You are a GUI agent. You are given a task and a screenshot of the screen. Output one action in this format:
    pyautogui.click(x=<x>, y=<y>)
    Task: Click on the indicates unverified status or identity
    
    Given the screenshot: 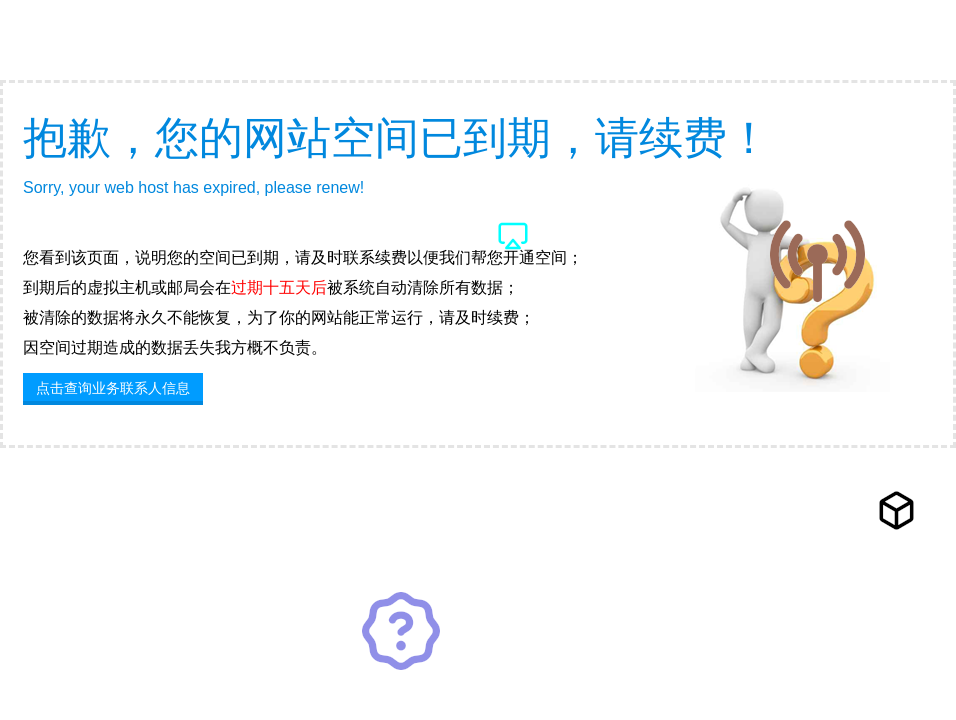 What is the action you would take?
    pyautogui.click(x=401, y=631)
    